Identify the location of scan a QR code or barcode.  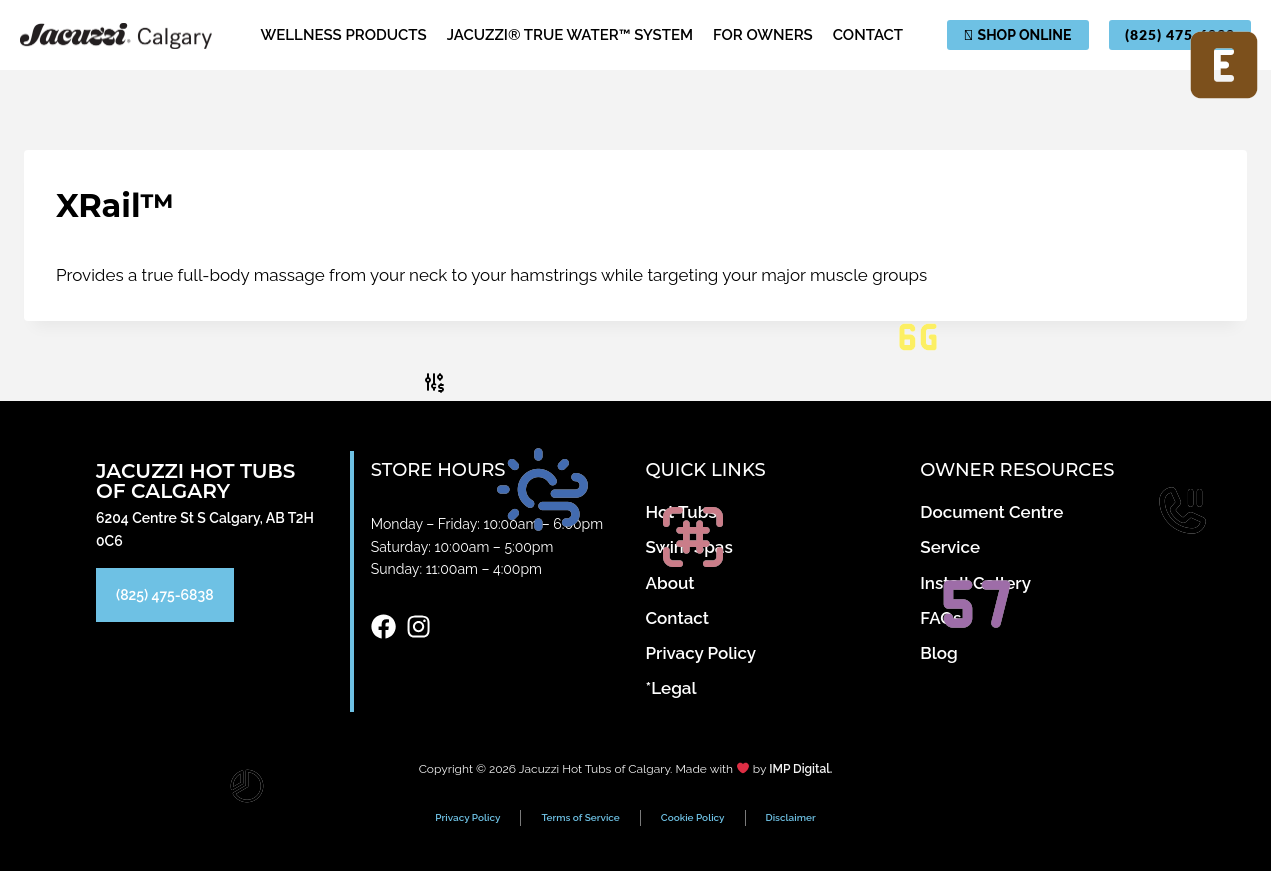
(693, 537).